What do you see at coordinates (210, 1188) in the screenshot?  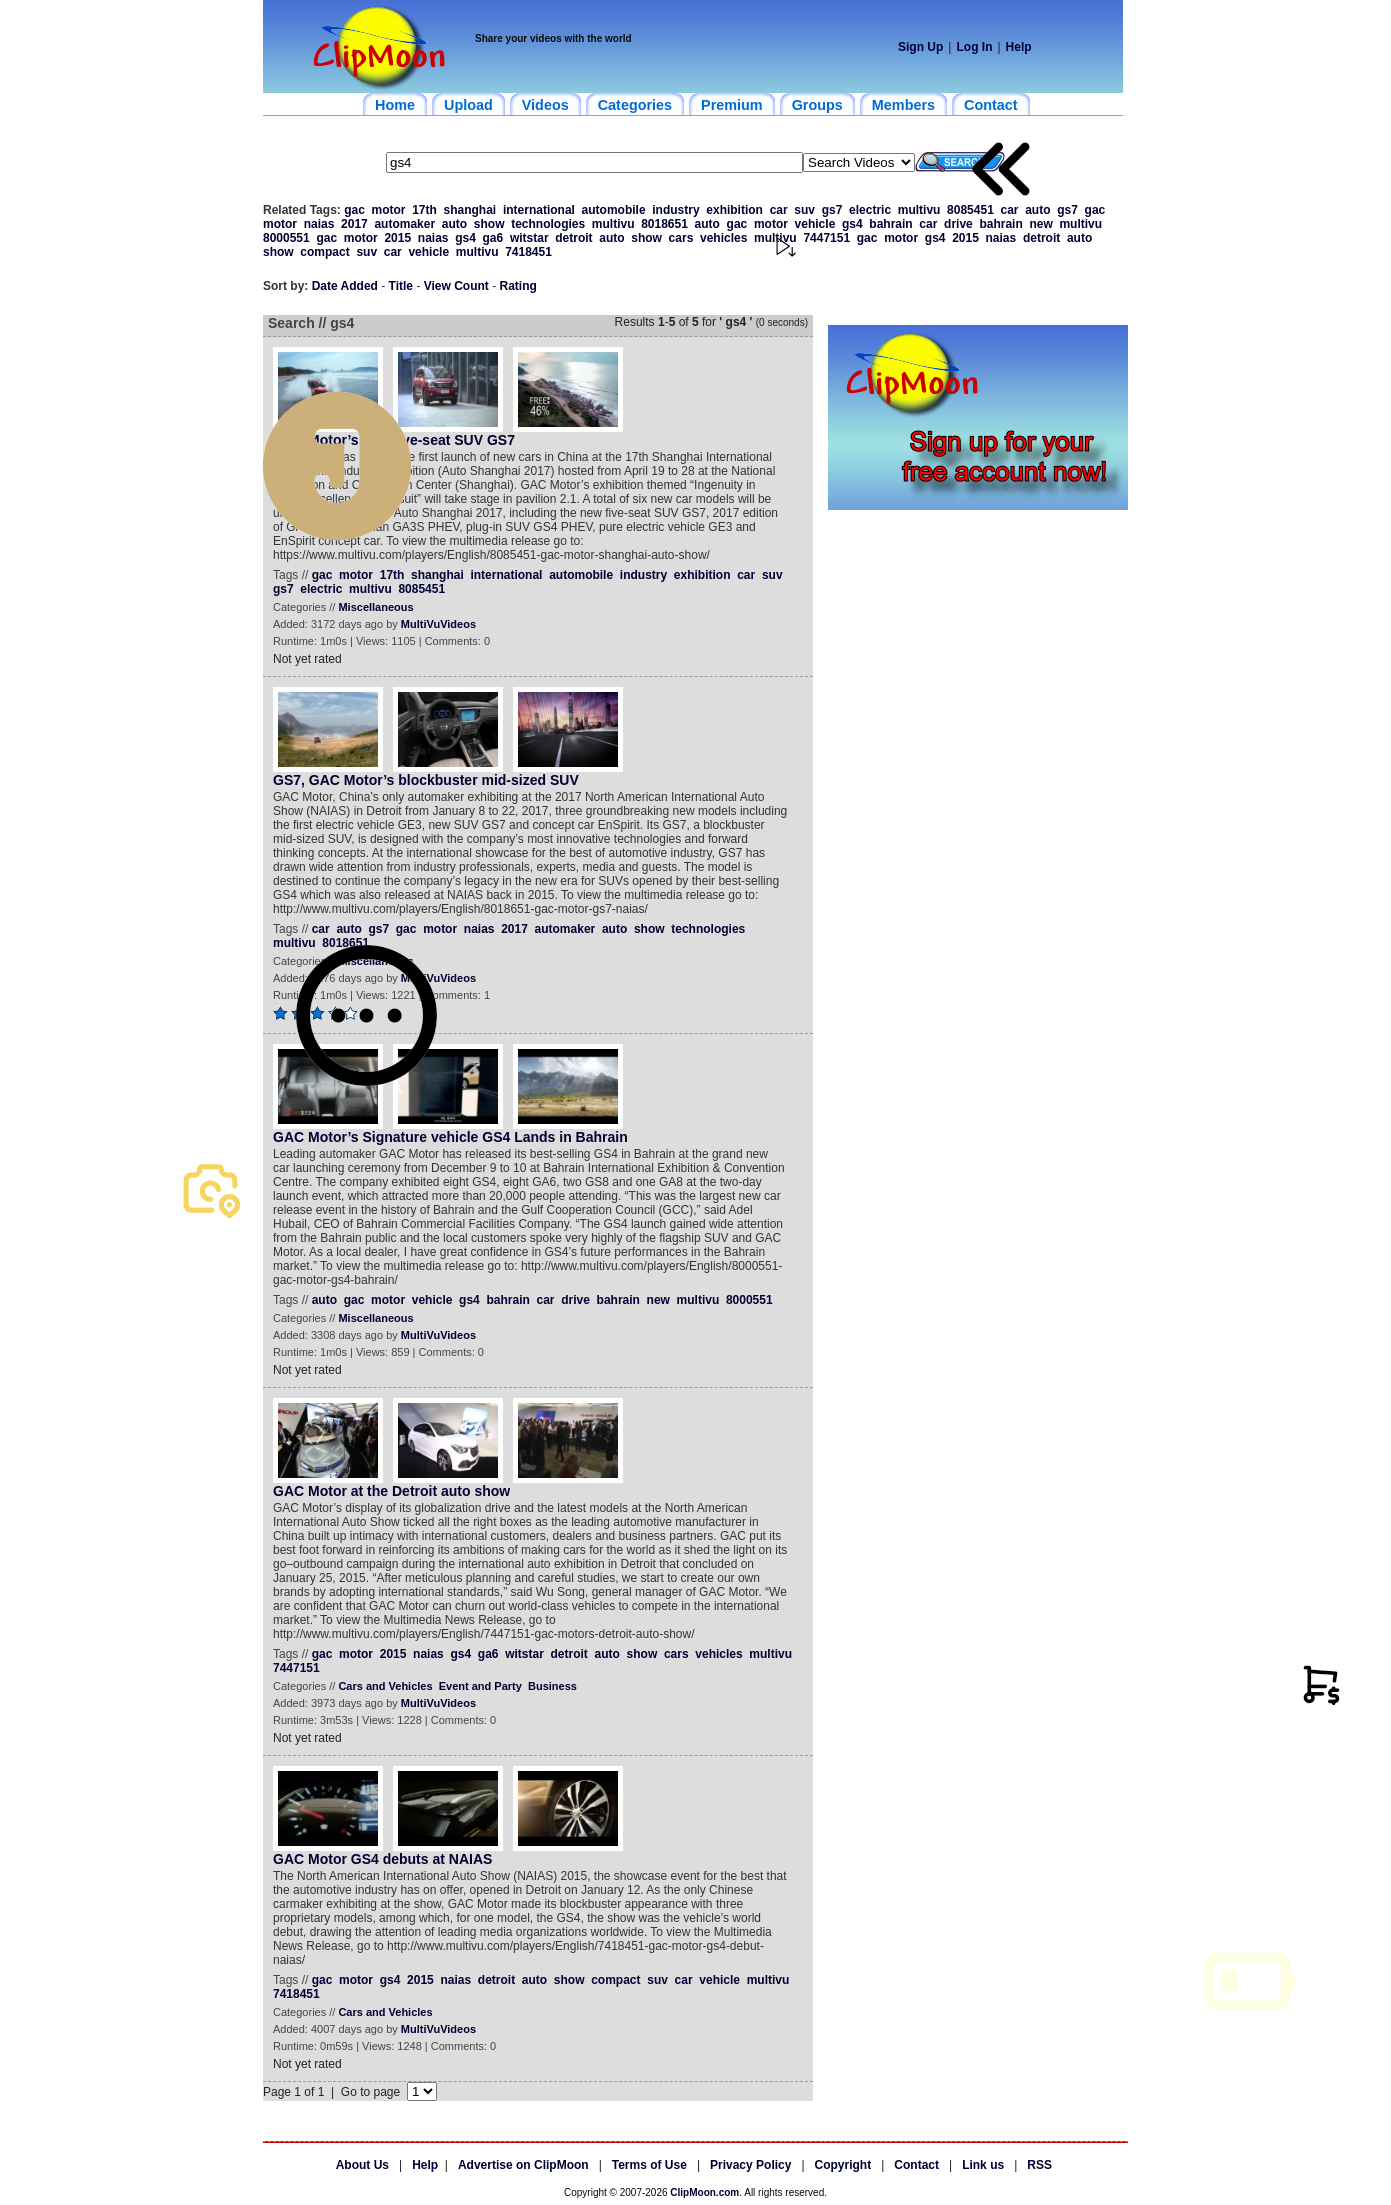 I see `view photos taken at a specific location` at bounding box center [210, 1188].